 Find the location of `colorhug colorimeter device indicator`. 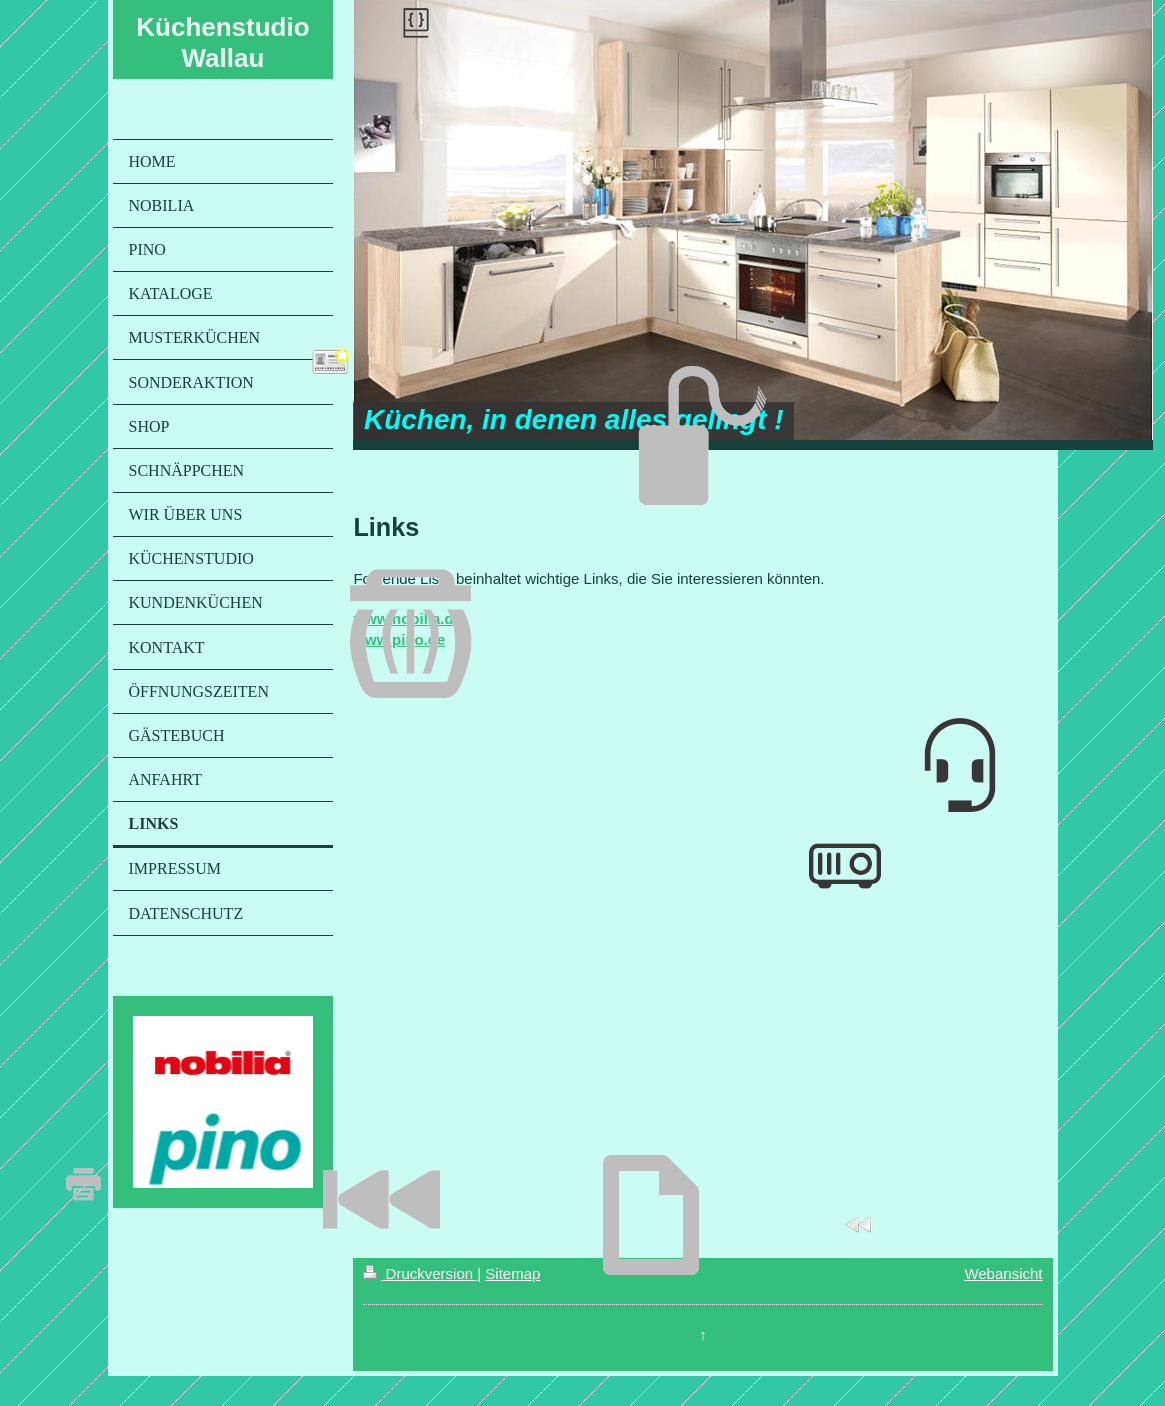

colorhug colorimeter device indicator is located at coordinates (698, 445).